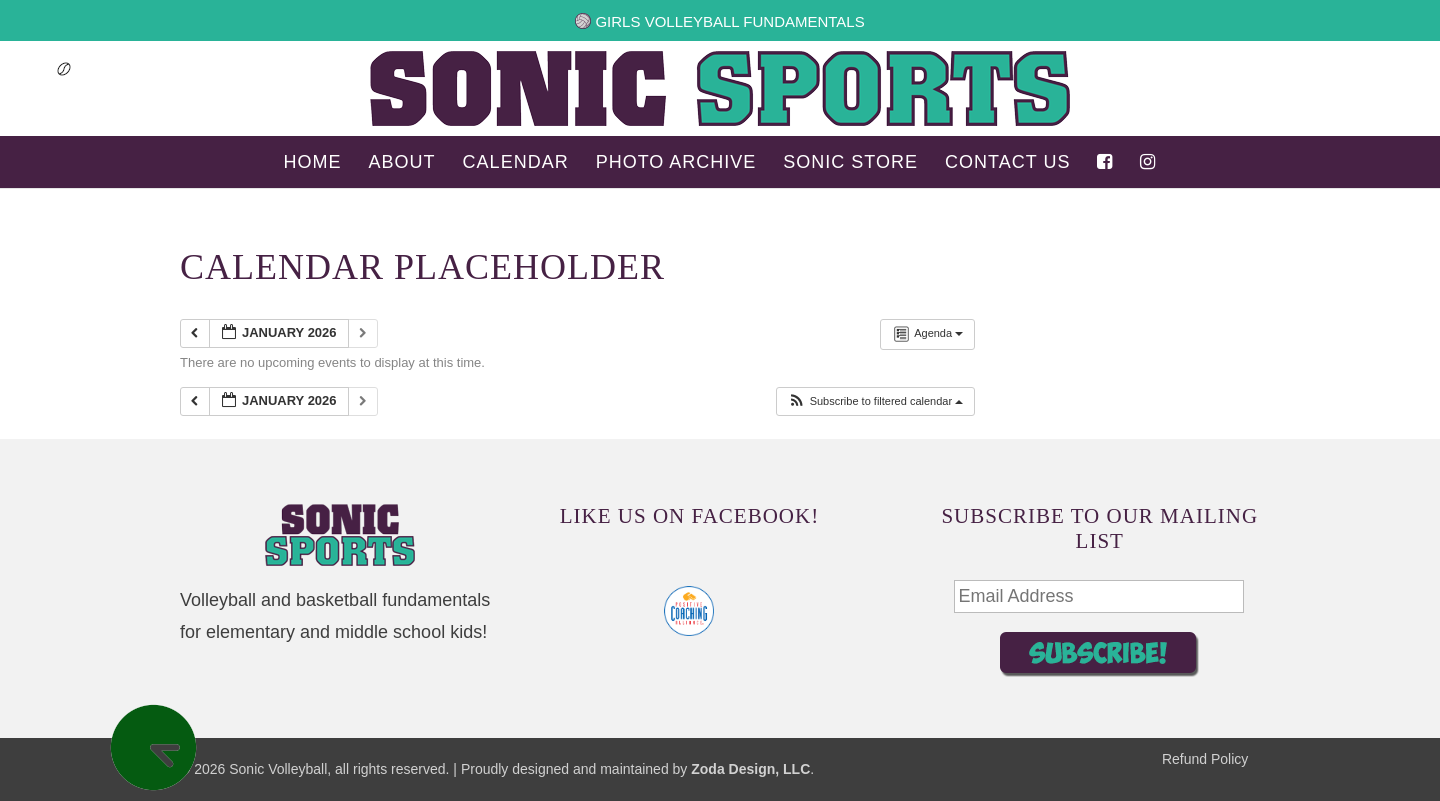  Describe the element at coordinates (153, 747) in the screenshot. I see `indicates afternoon time or PM hours` at that location.